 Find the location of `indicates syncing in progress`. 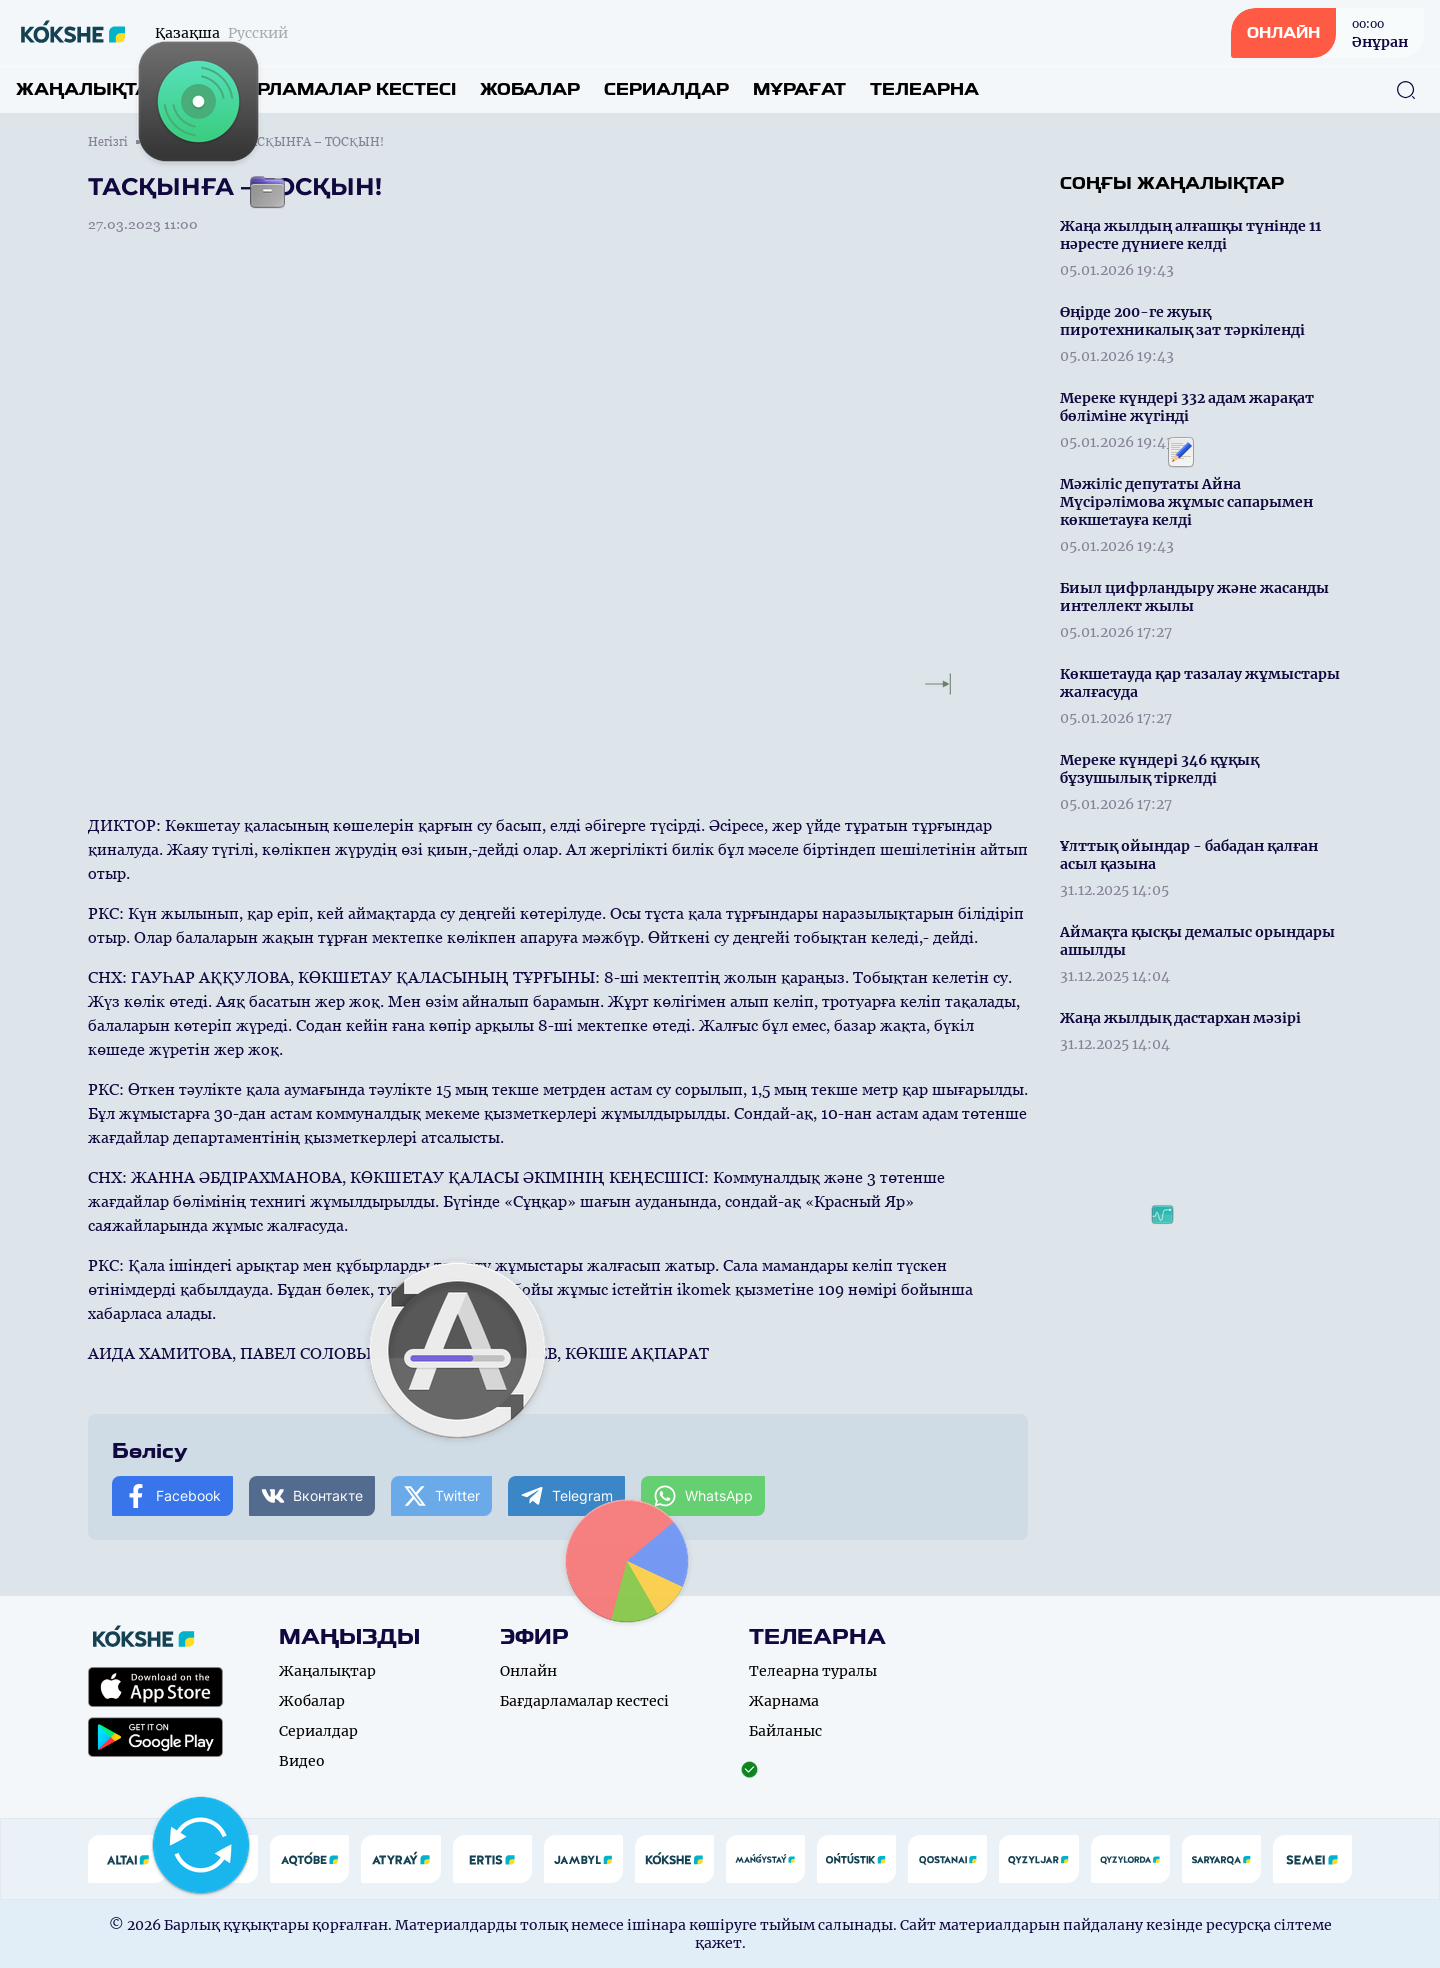

indicates syncing in progress is located at coordinates (201, 1845).